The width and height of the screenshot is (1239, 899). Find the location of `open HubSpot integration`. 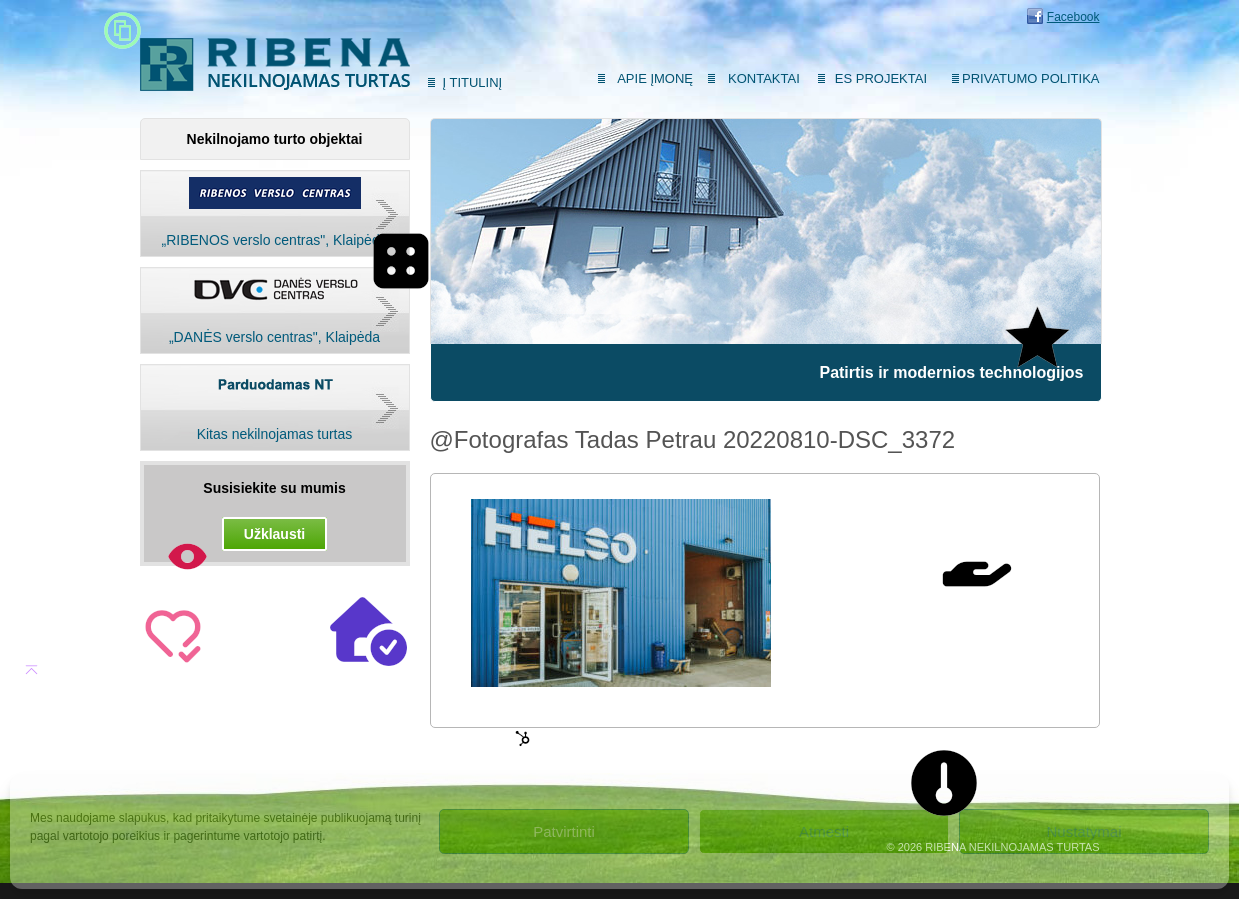

open HubSpot integration is located at coordinates (522, 738).